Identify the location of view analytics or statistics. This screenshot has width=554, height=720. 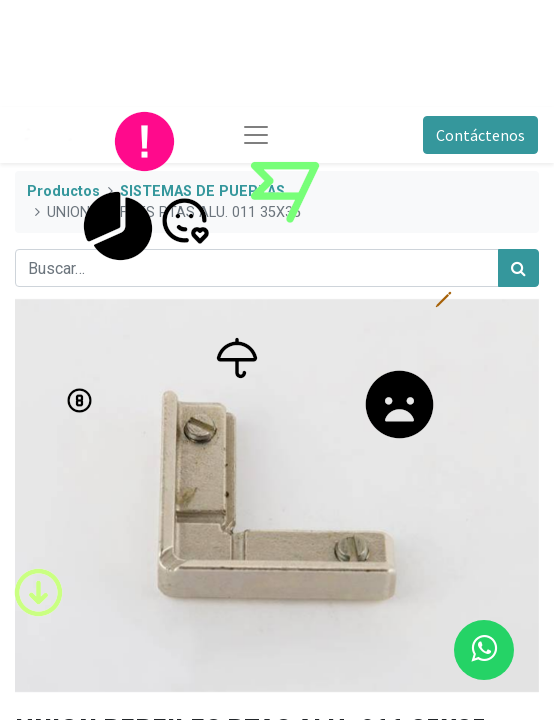
(118, 226).